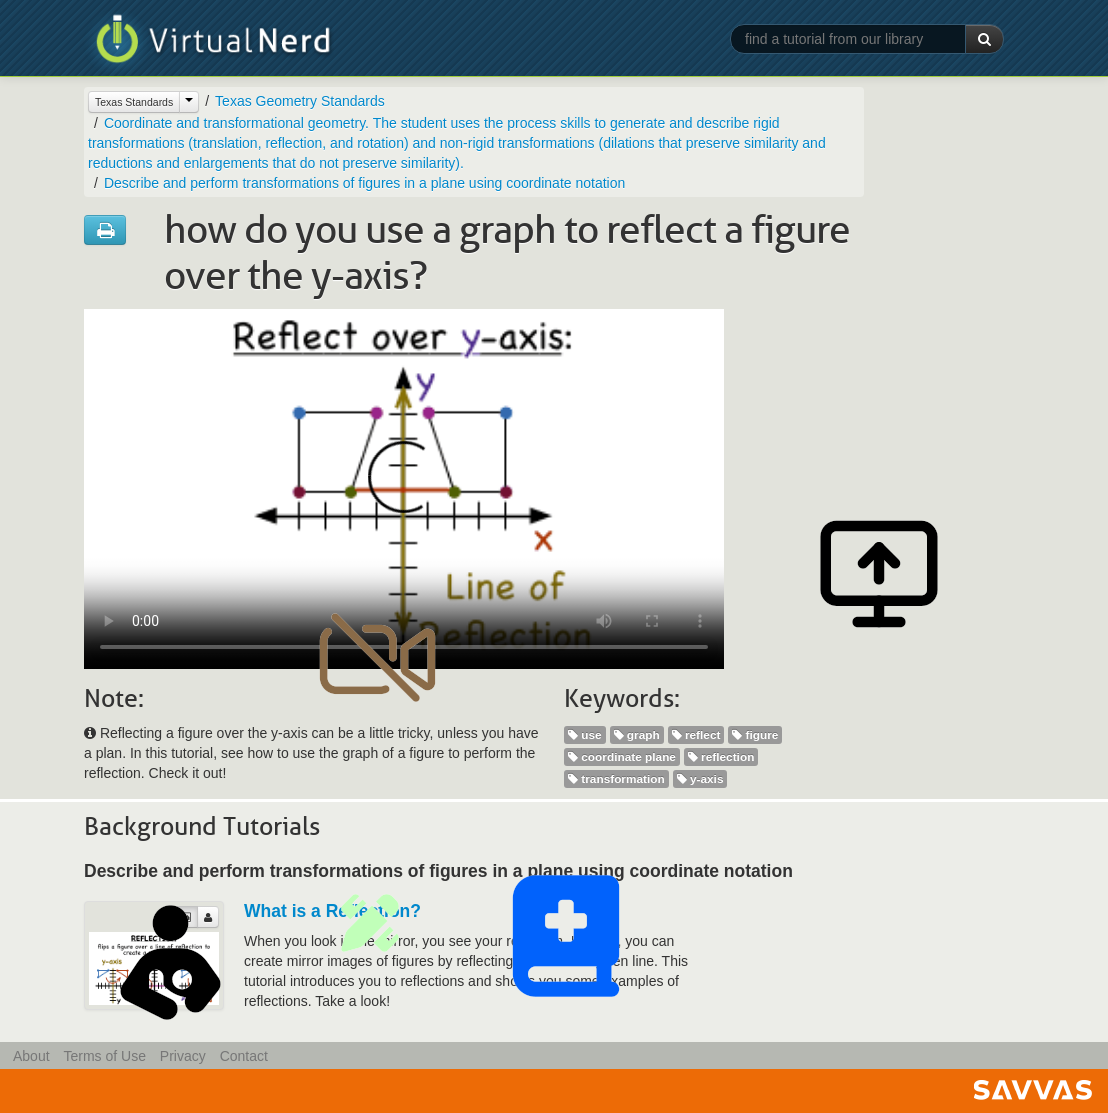  I want to click on upload file to display or screen, so click(879, 574).